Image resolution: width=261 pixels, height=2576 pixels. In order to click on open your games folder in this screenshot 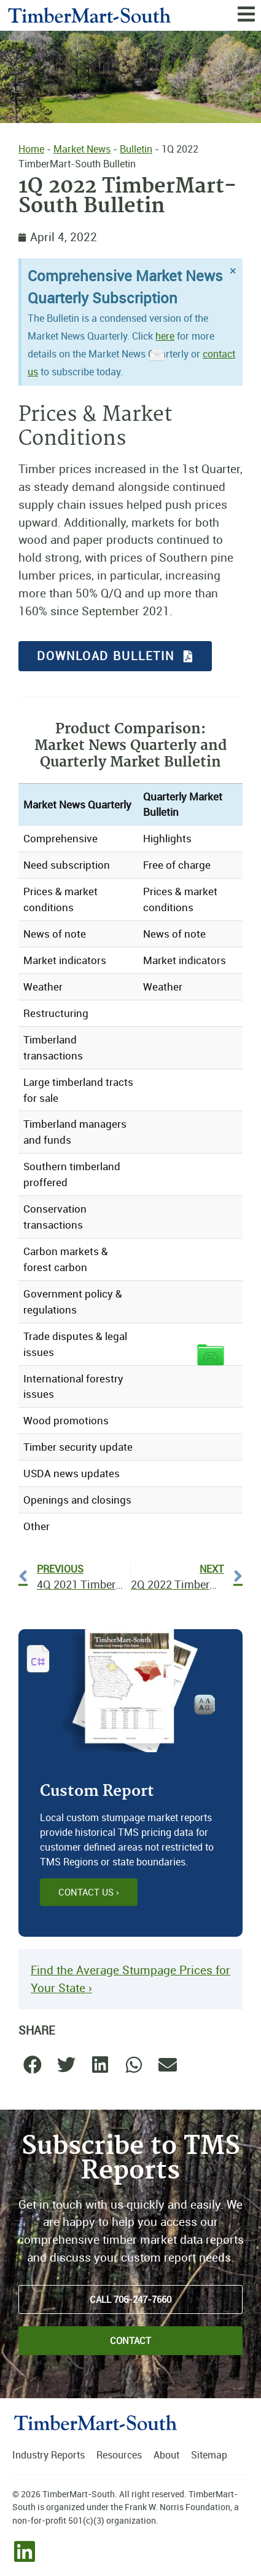, I will do `click(211, 1355)`.